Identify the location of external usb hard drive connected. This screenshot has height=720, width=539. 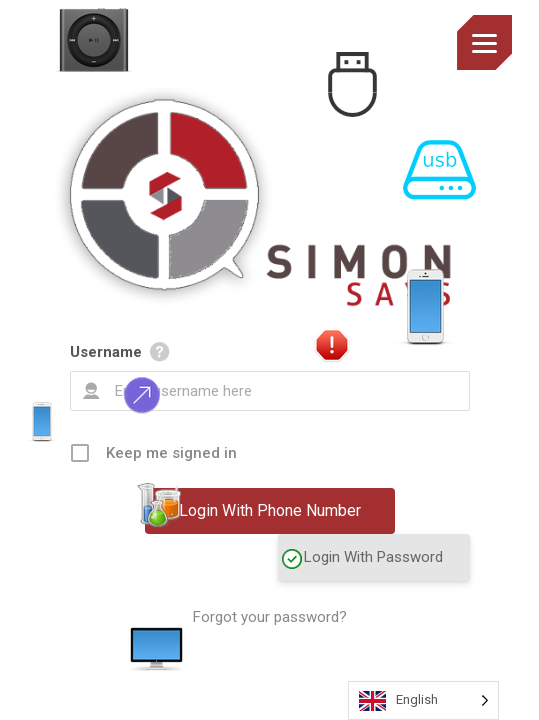
(439, 167).